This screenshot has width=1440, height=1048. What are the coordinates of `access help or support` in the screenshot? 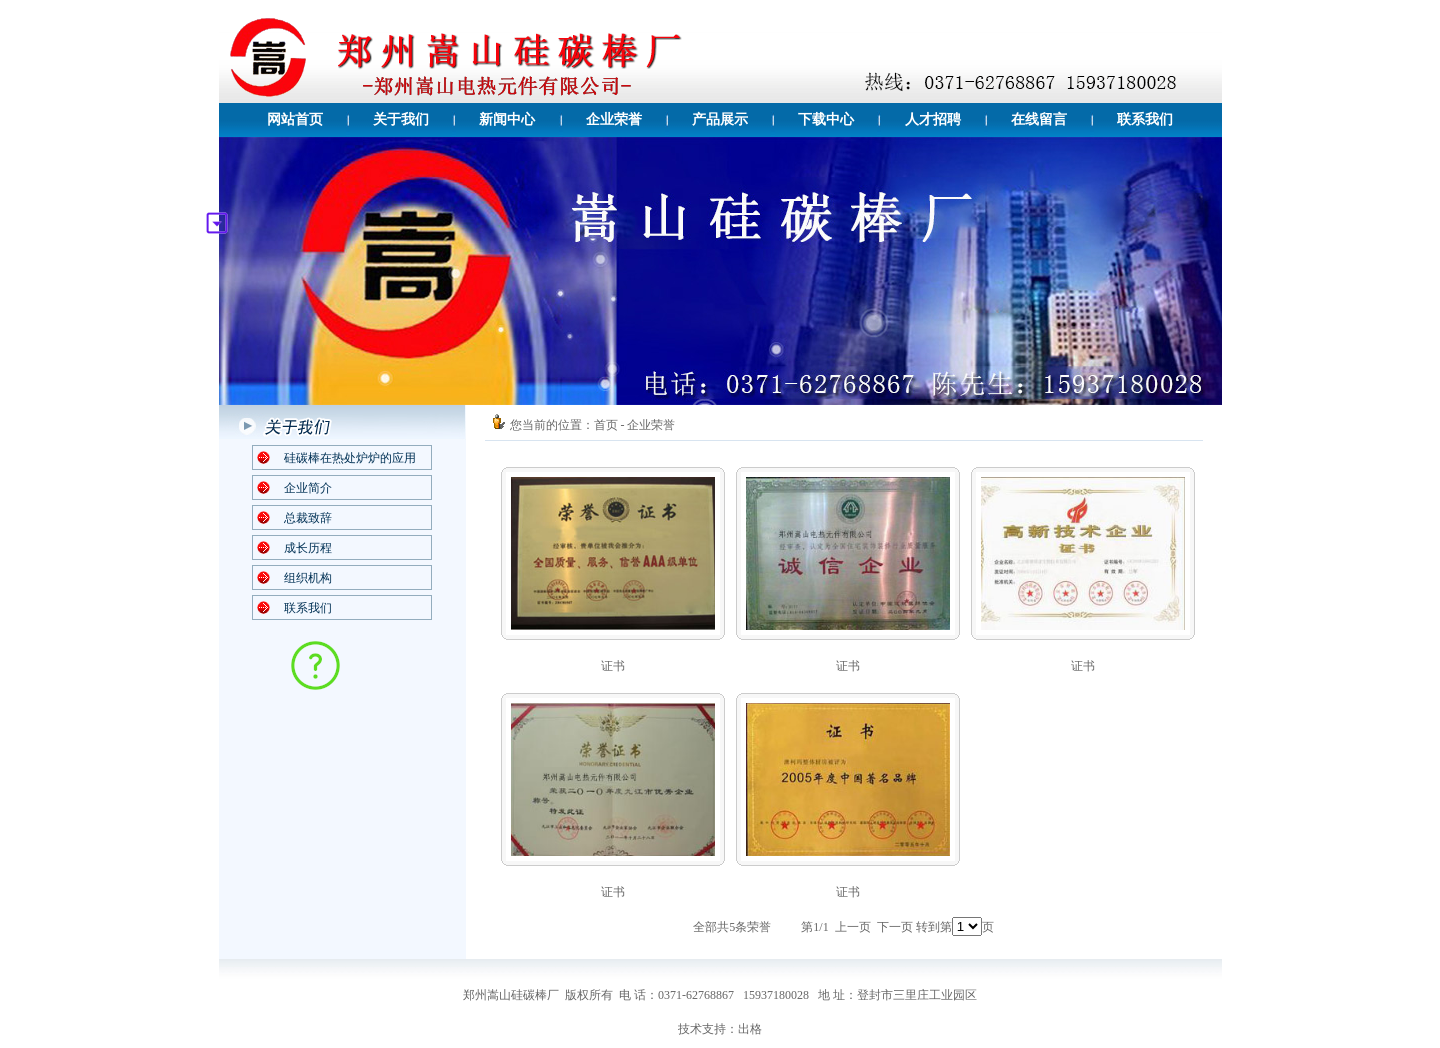 It's located at (315, 665).